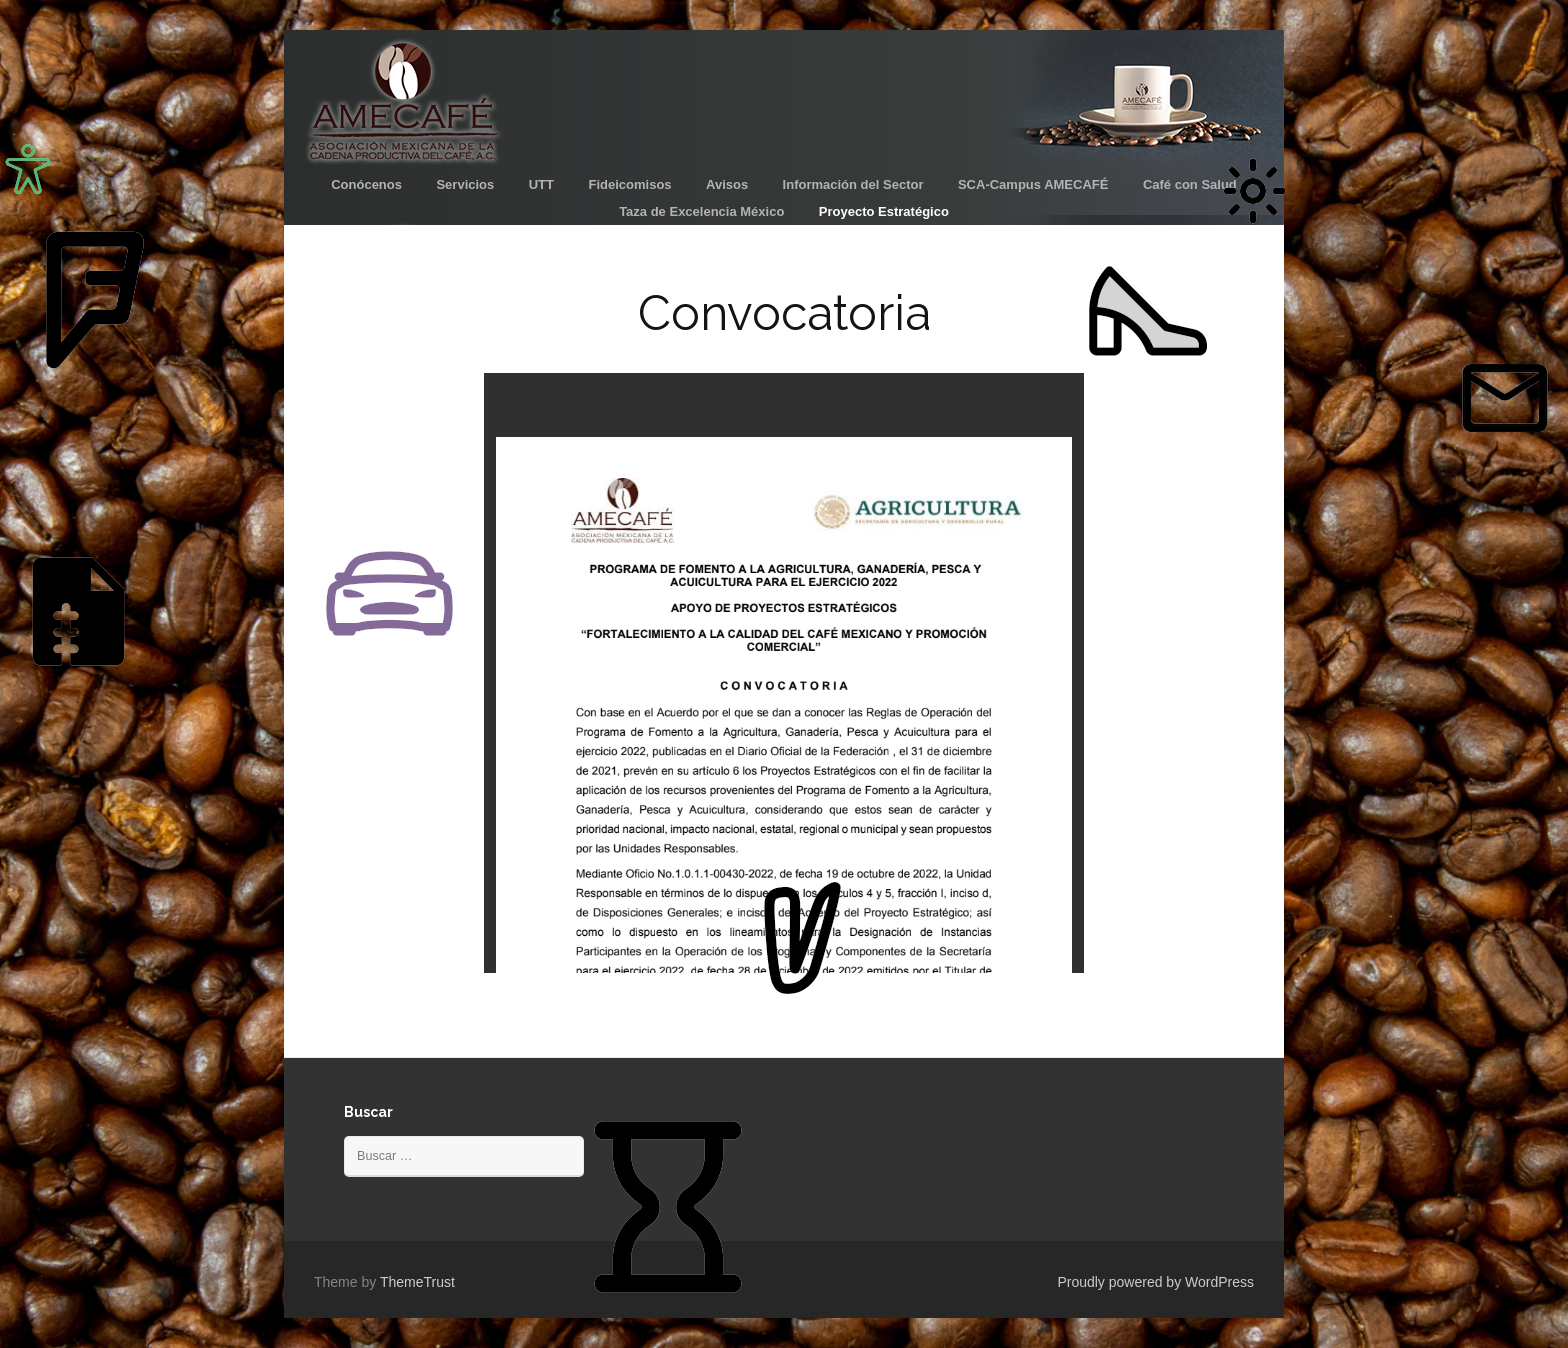 The image size is (1568, 1348). I want to click on access compressed or archived files, so click(78, 611).